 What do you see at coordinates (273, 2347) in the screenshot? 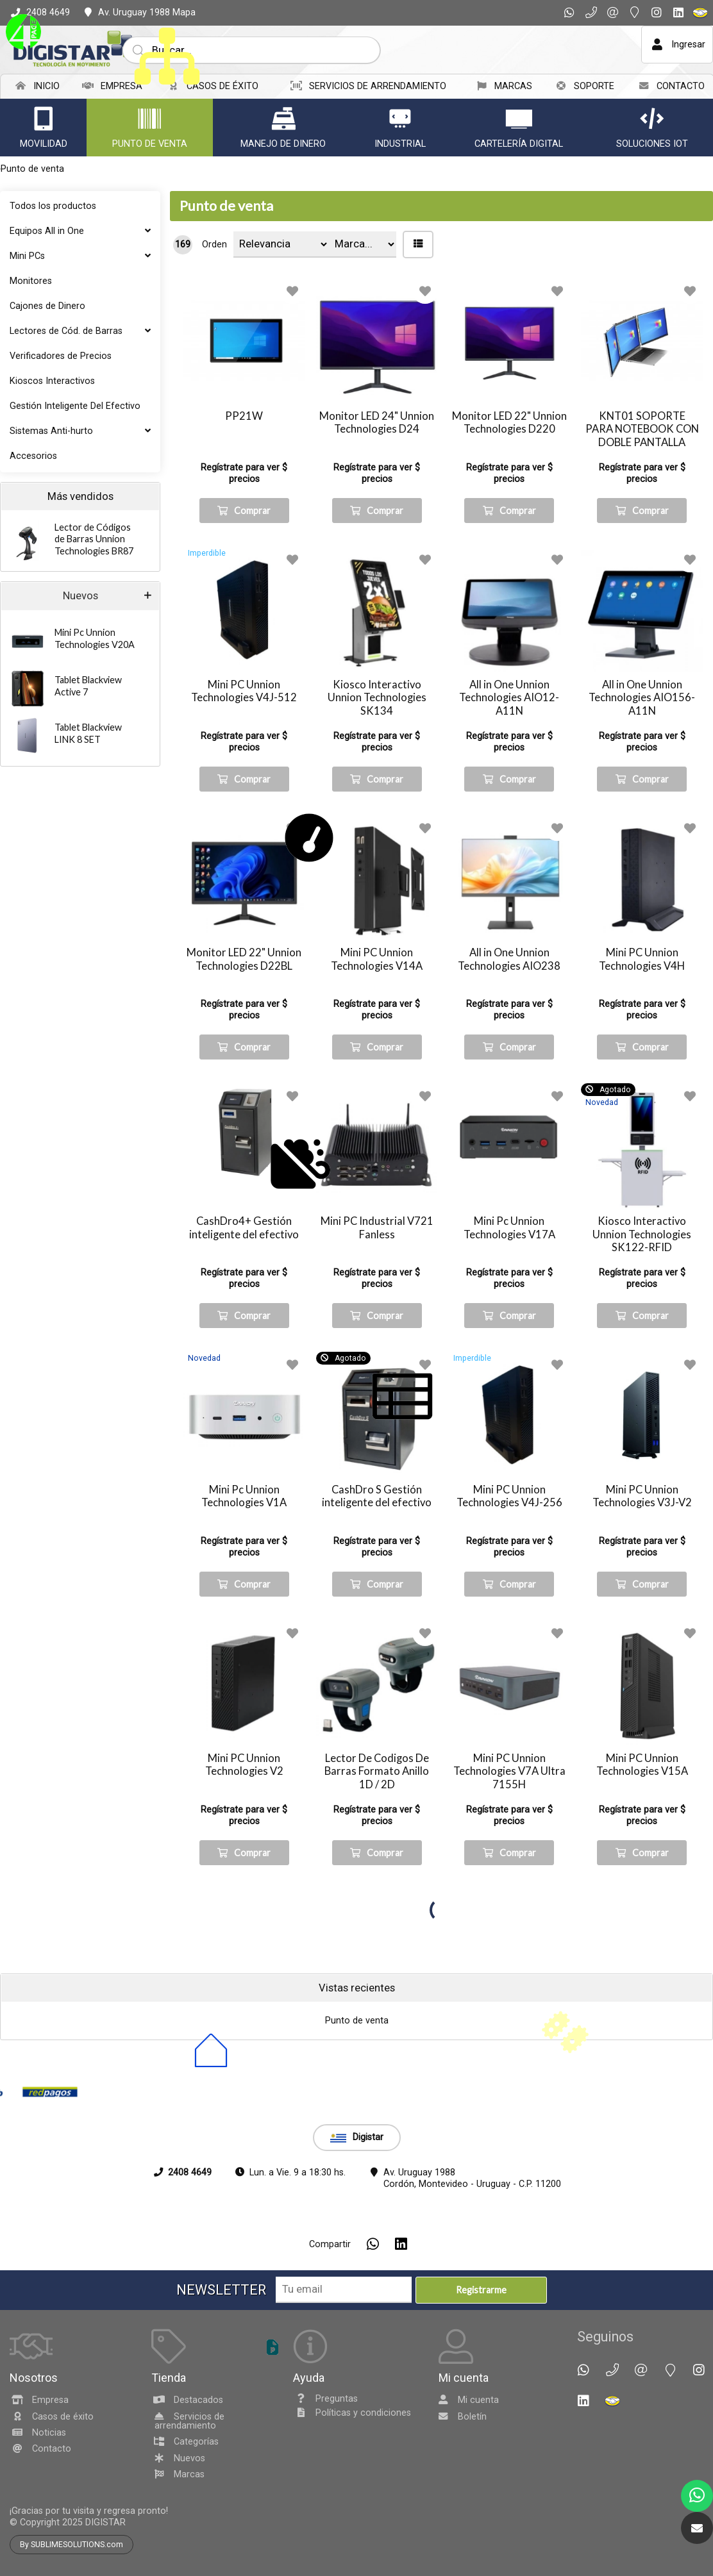
I see `open a PowerPoint presentation file` at bounding box center [273, 2347].